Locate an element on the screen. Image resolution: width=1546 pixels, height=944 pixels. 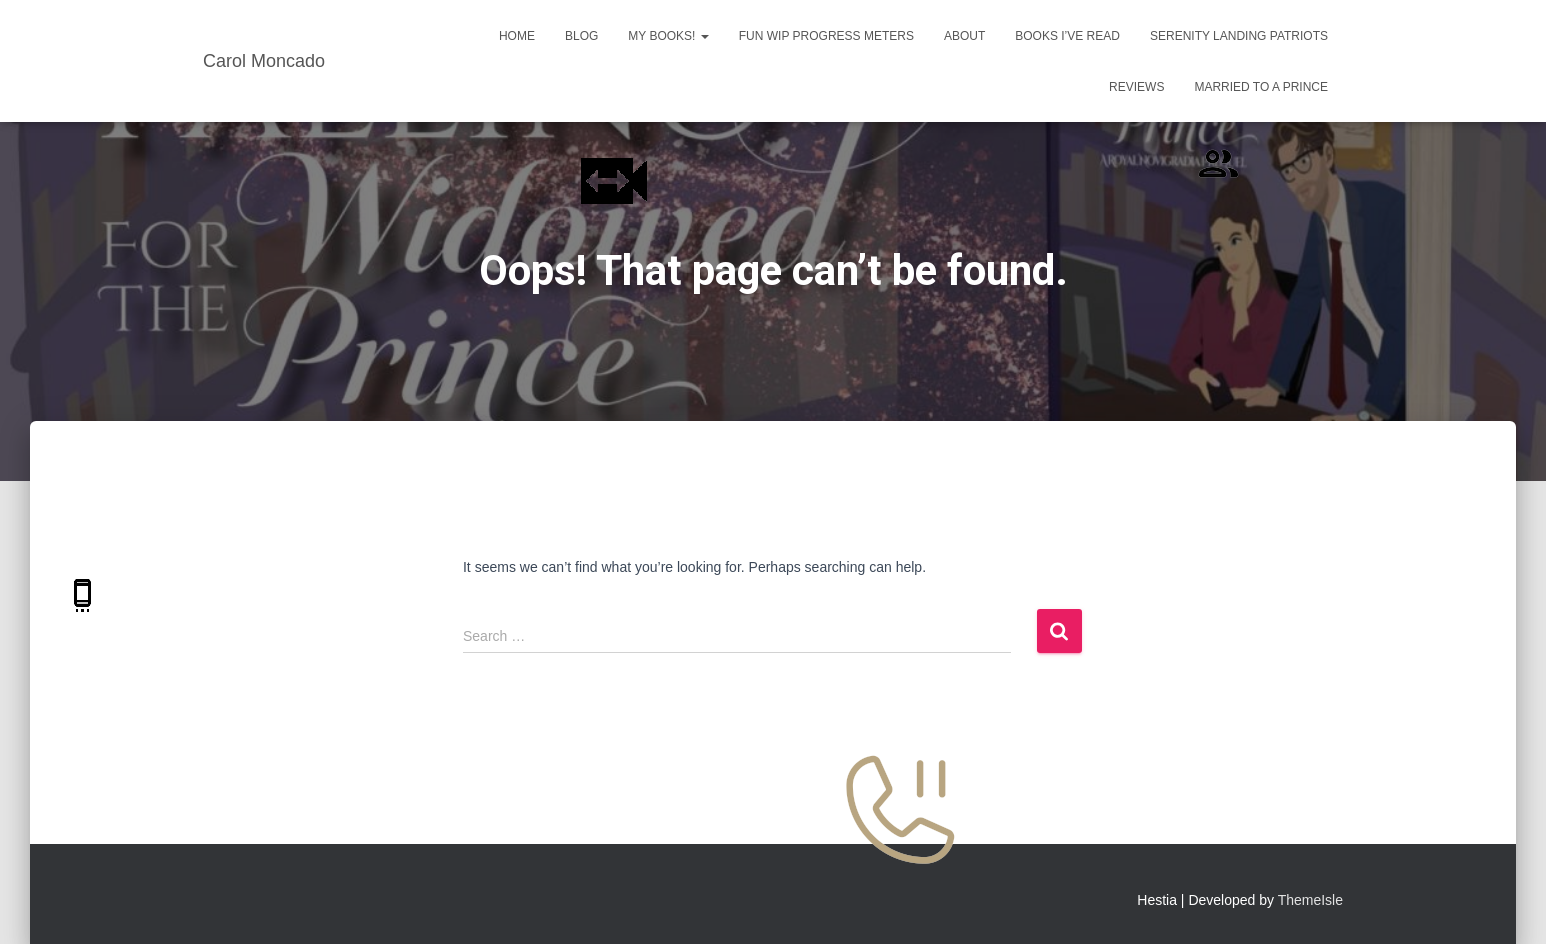
put a call on hold is located at coordinates (902, 807).